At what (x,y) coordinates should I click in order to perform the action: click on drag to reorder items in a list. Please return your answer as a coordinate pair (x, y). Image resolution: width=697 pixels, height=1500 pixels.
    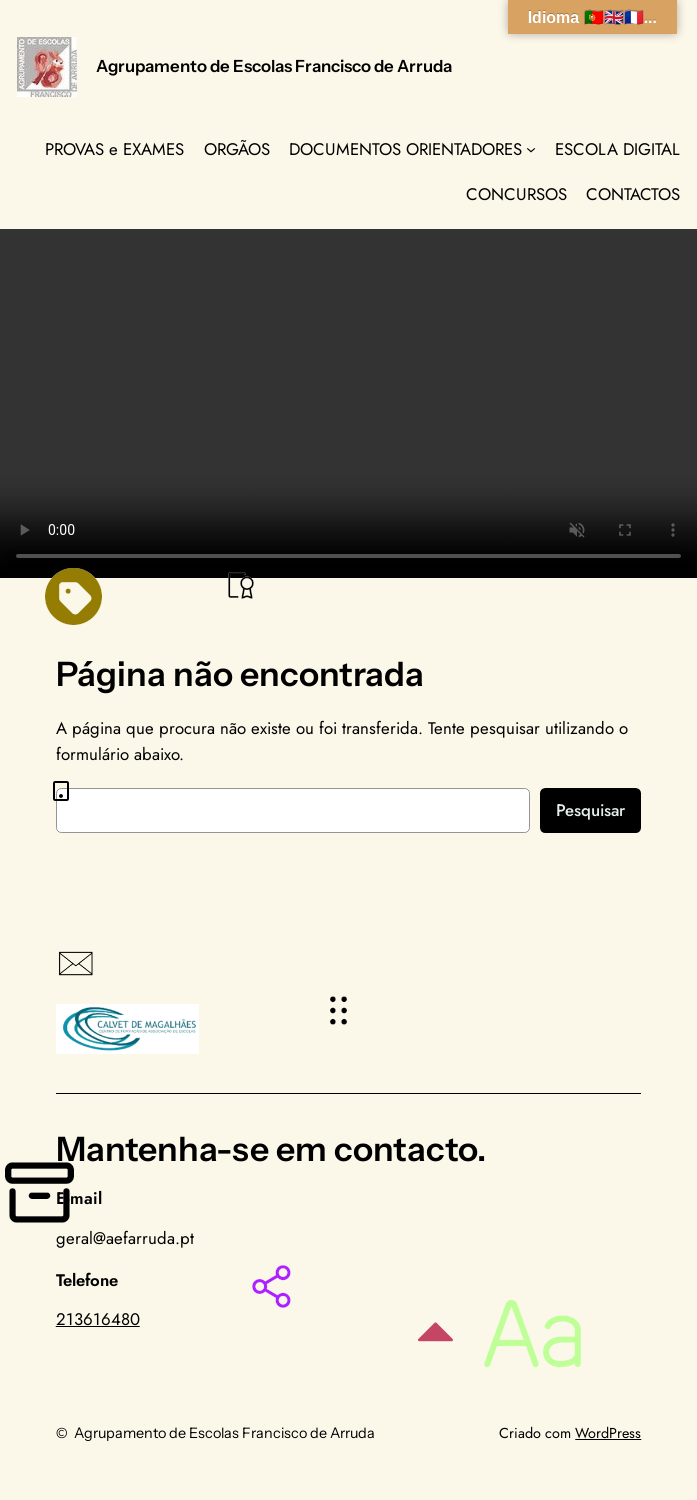
    Looking at the image, I should click on (338, 1010).